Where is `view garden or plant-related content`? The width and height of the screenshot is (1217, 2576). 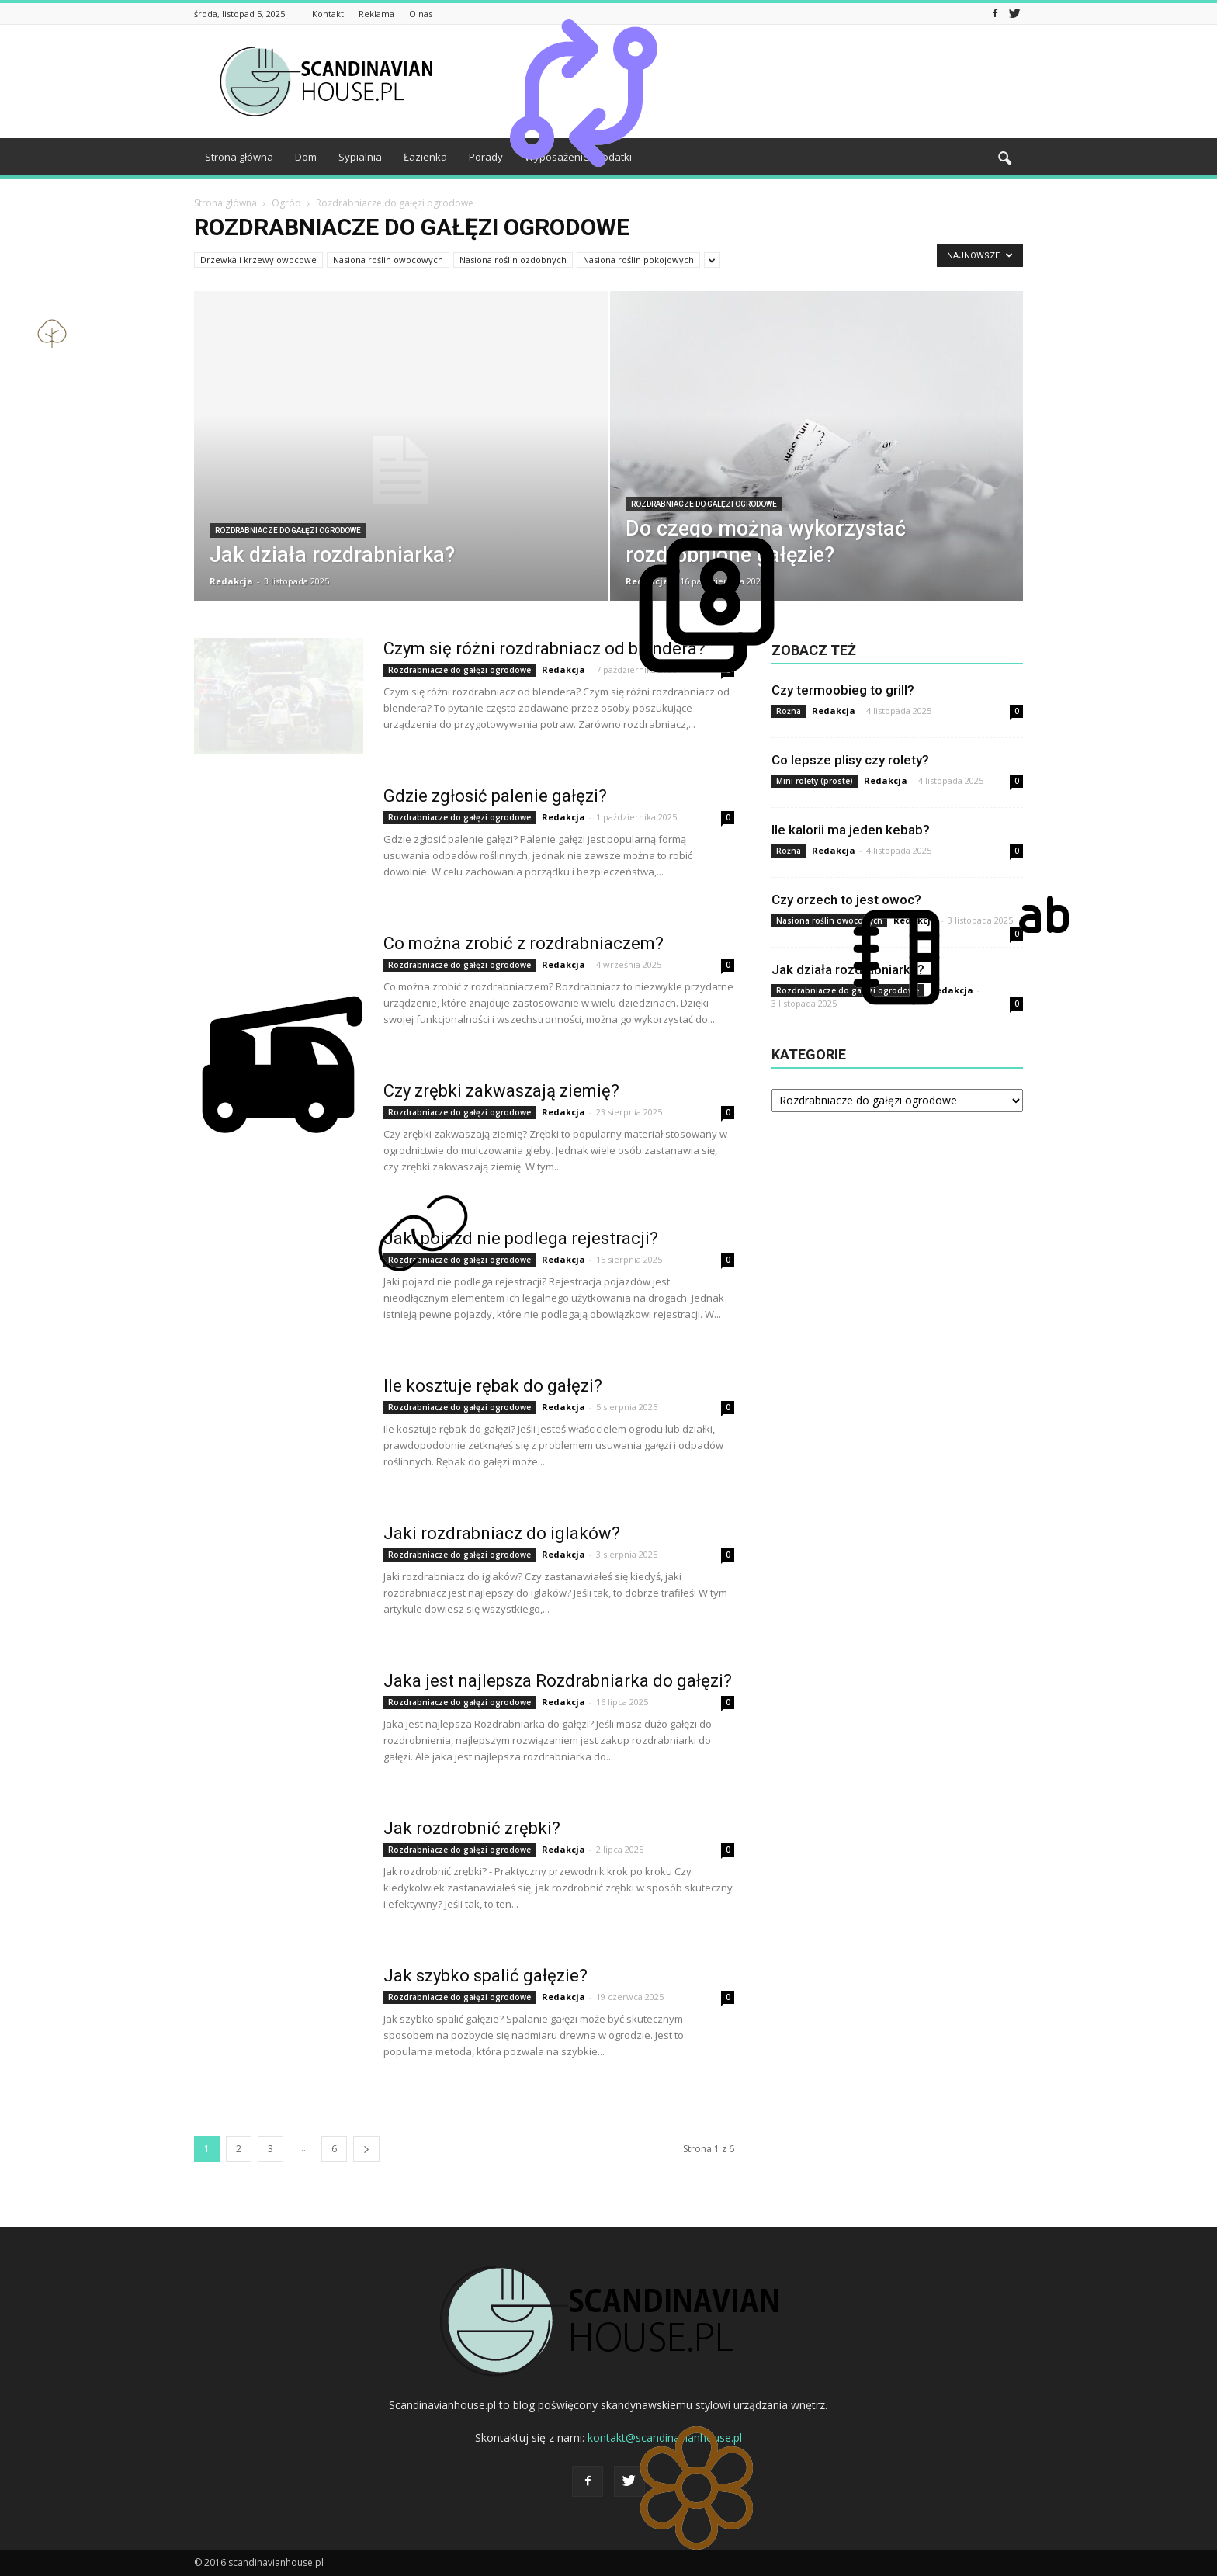 view garden or plant-related content is located at coordinates (696, 2488).